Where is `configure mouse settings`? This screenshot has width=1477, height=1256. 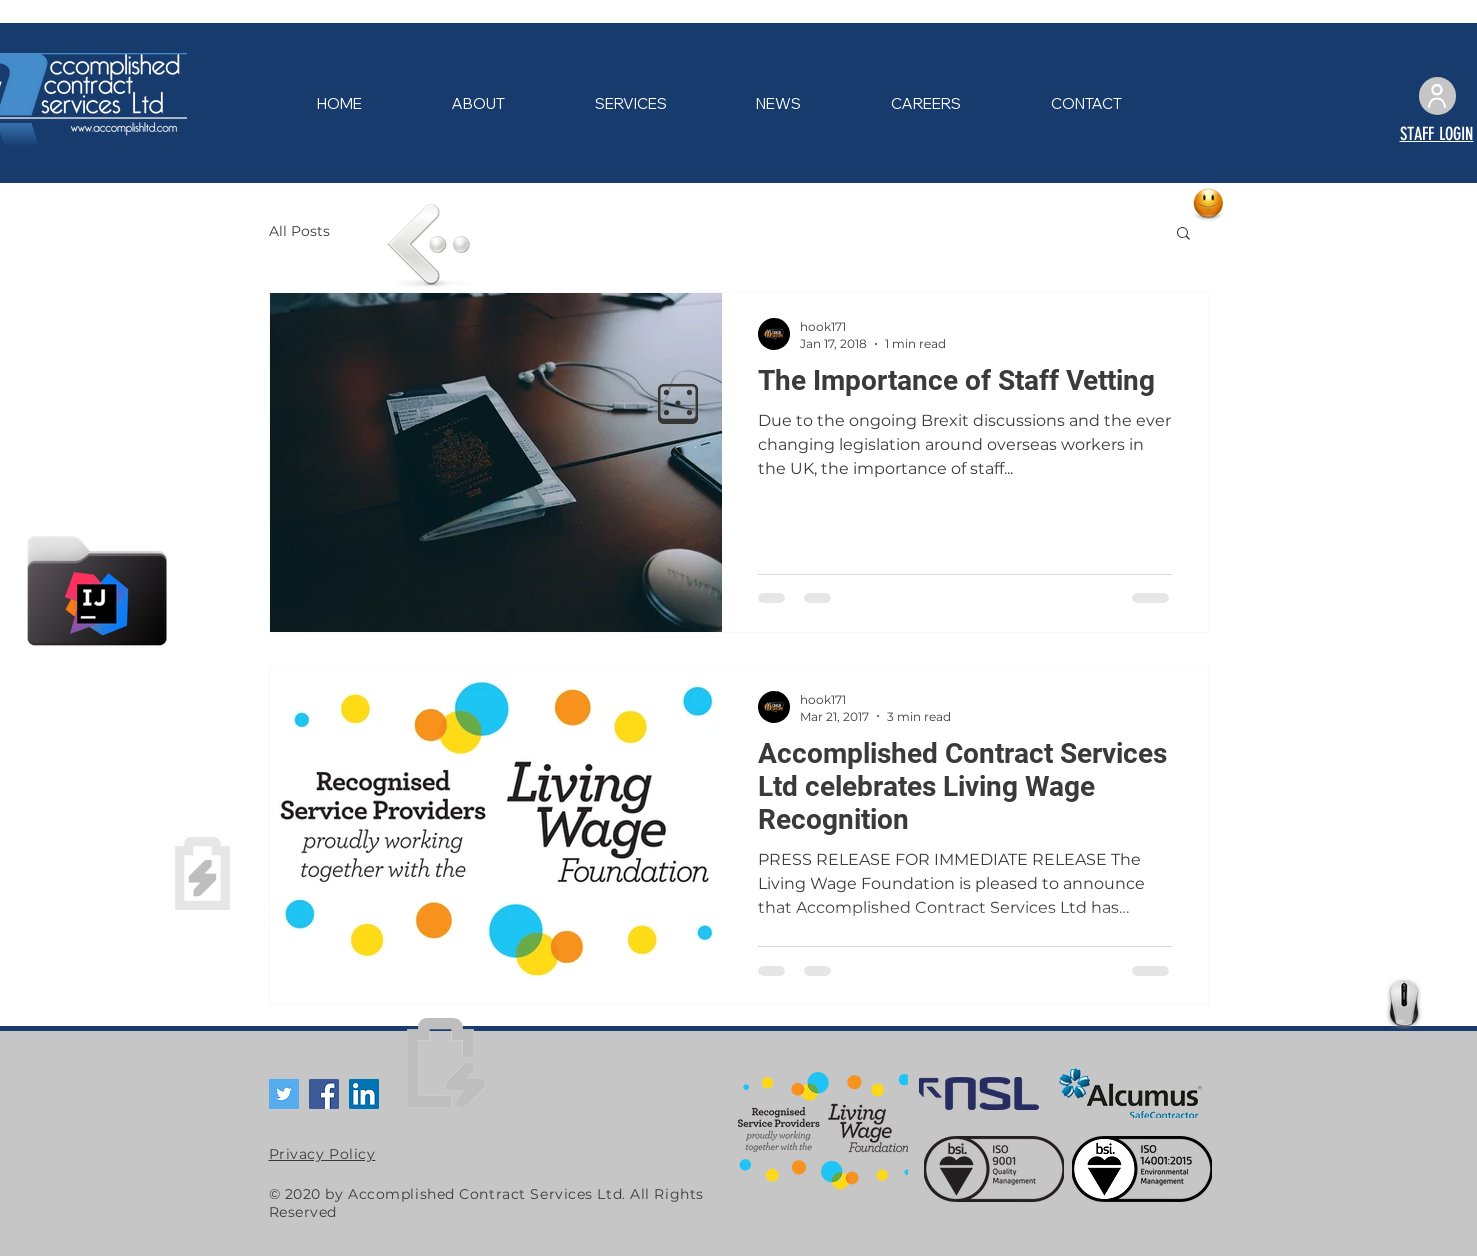
configure mouse settings is located at coordinates (1404, 1004).